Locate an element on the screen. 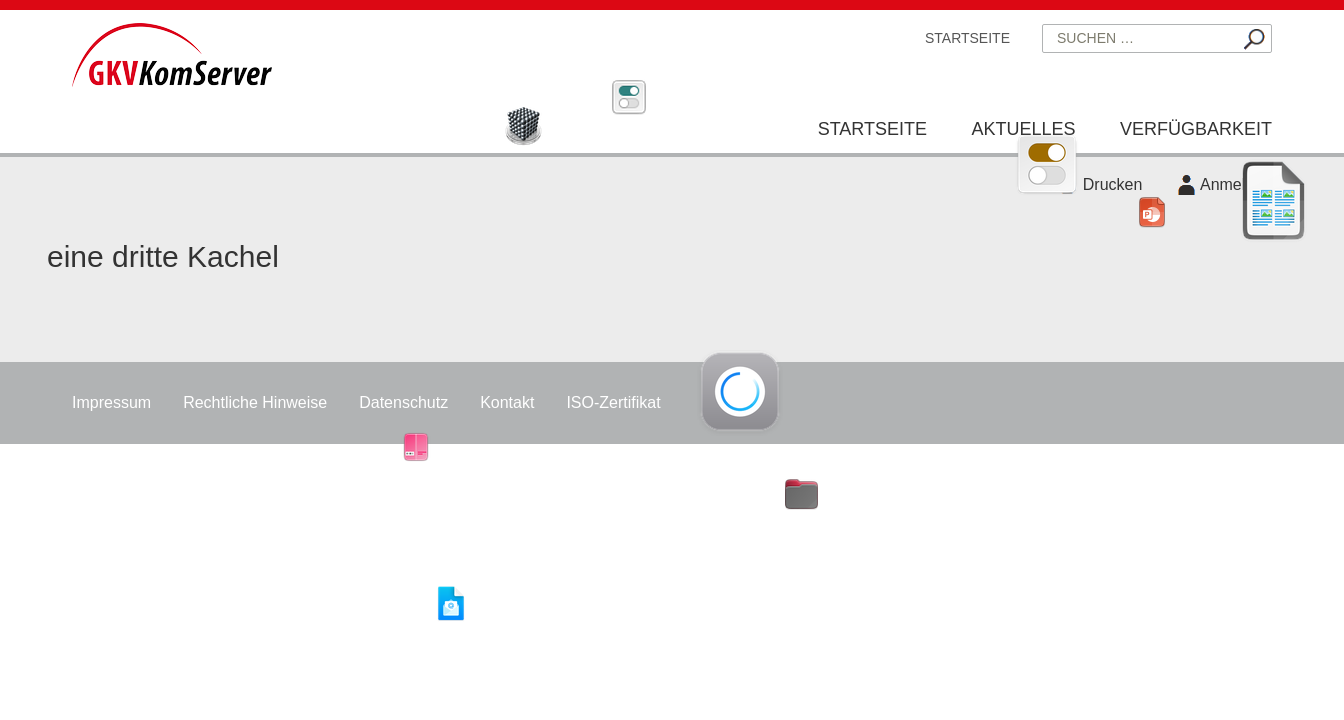  access Xsan storage area network settings is located at coordinates (523, 126).